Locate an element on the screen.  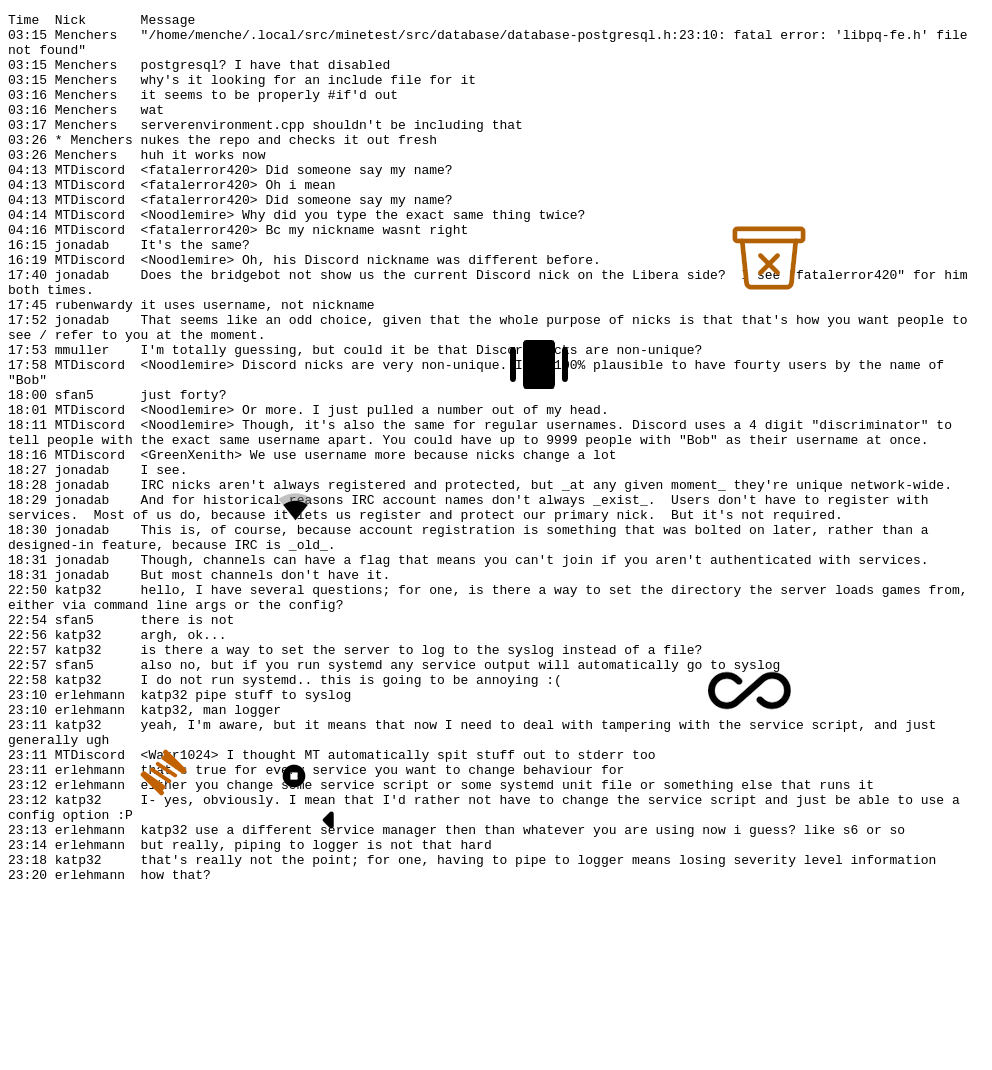
indicates unlimited or infinite capacity is located at coordinates (749, 690).